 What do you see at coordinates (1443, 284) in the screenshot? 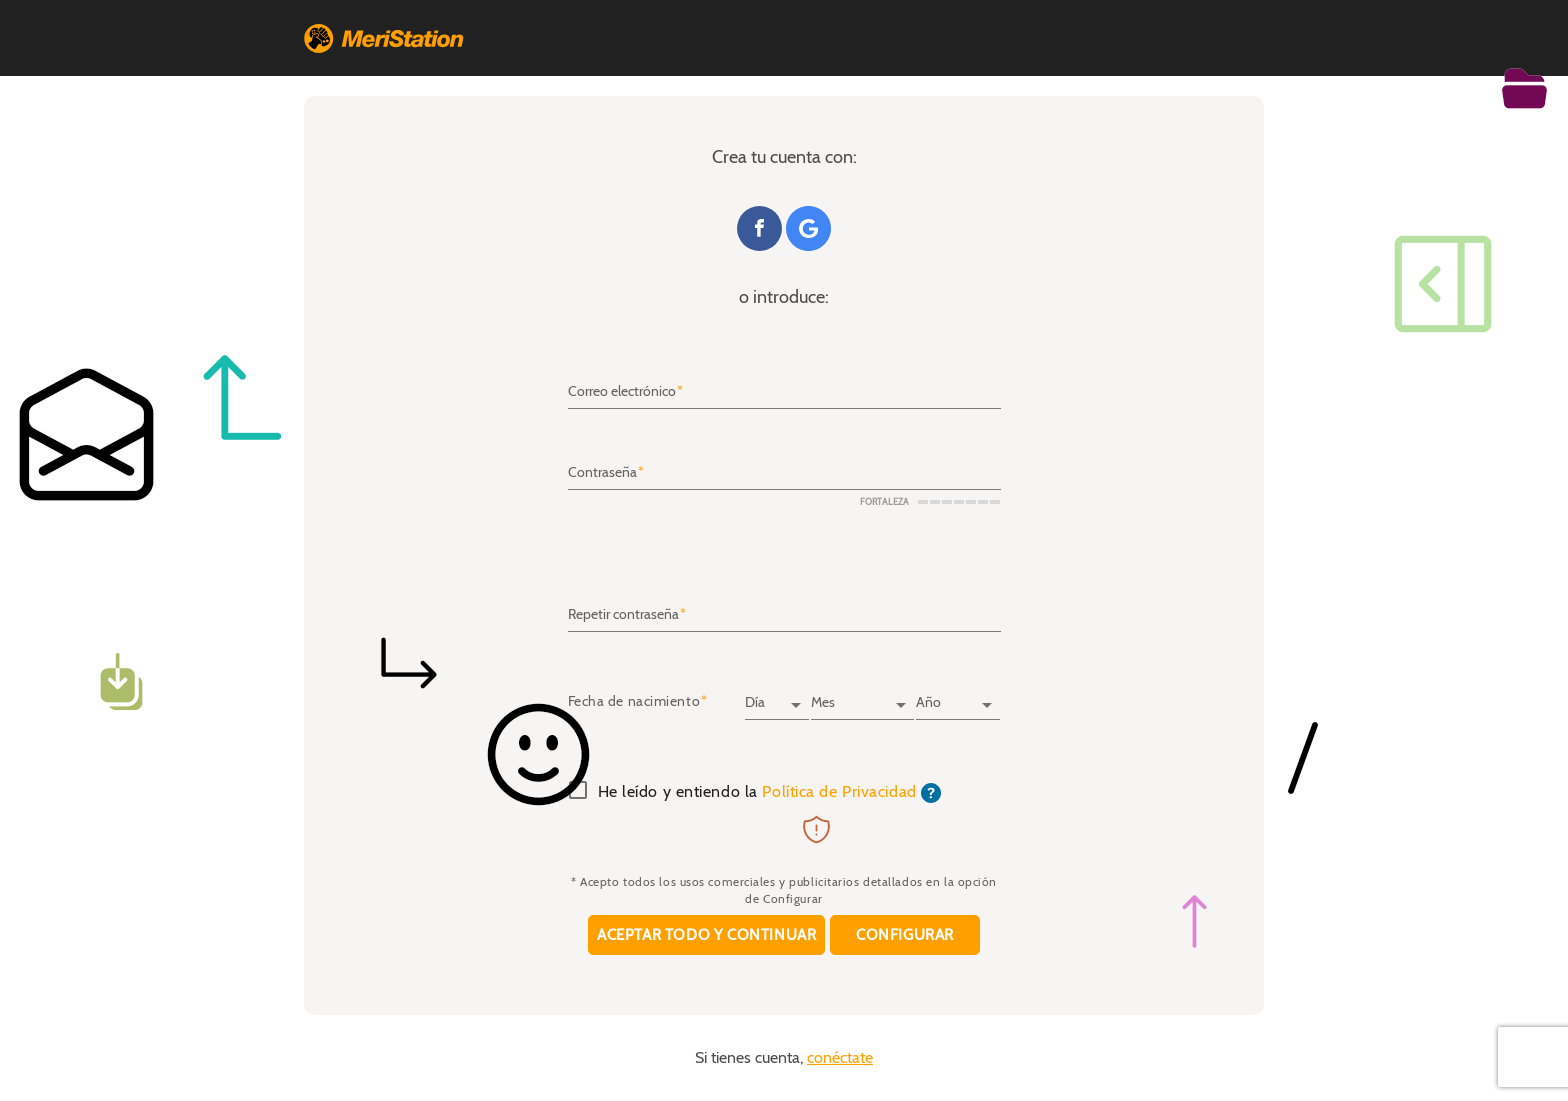
I see `expand the sidebar panel` at bounding box center [1443, 284].